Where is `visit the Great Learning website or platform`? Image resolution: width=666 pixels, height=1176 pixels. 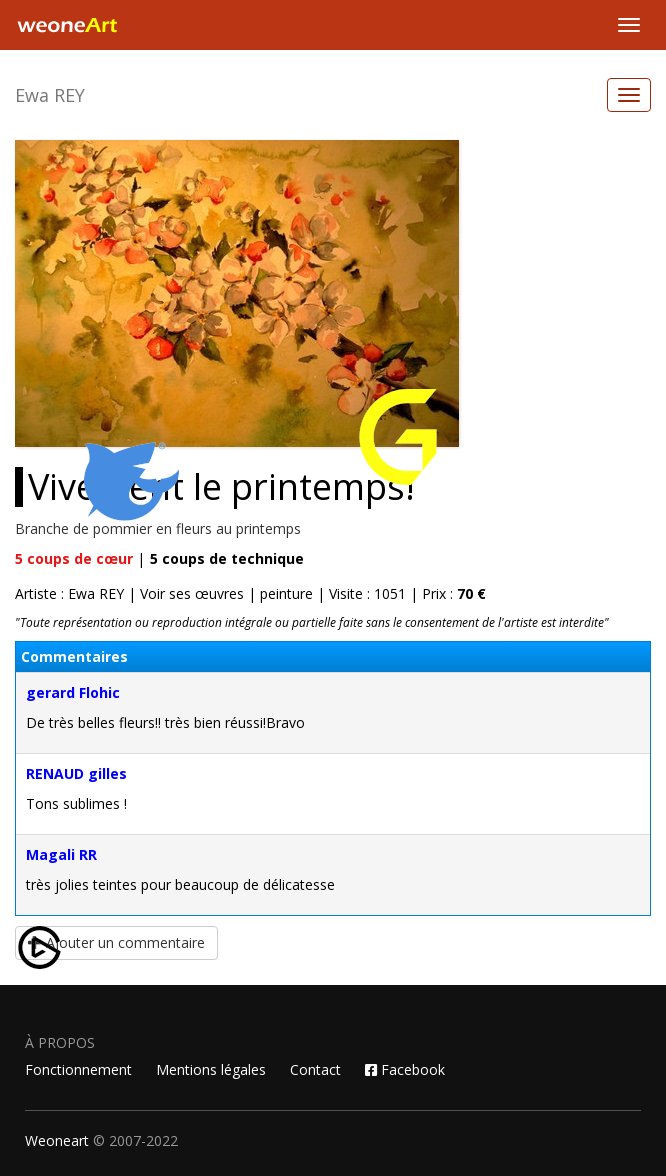 visit the Great Learning website or platform is located at coordinates (398, 437).